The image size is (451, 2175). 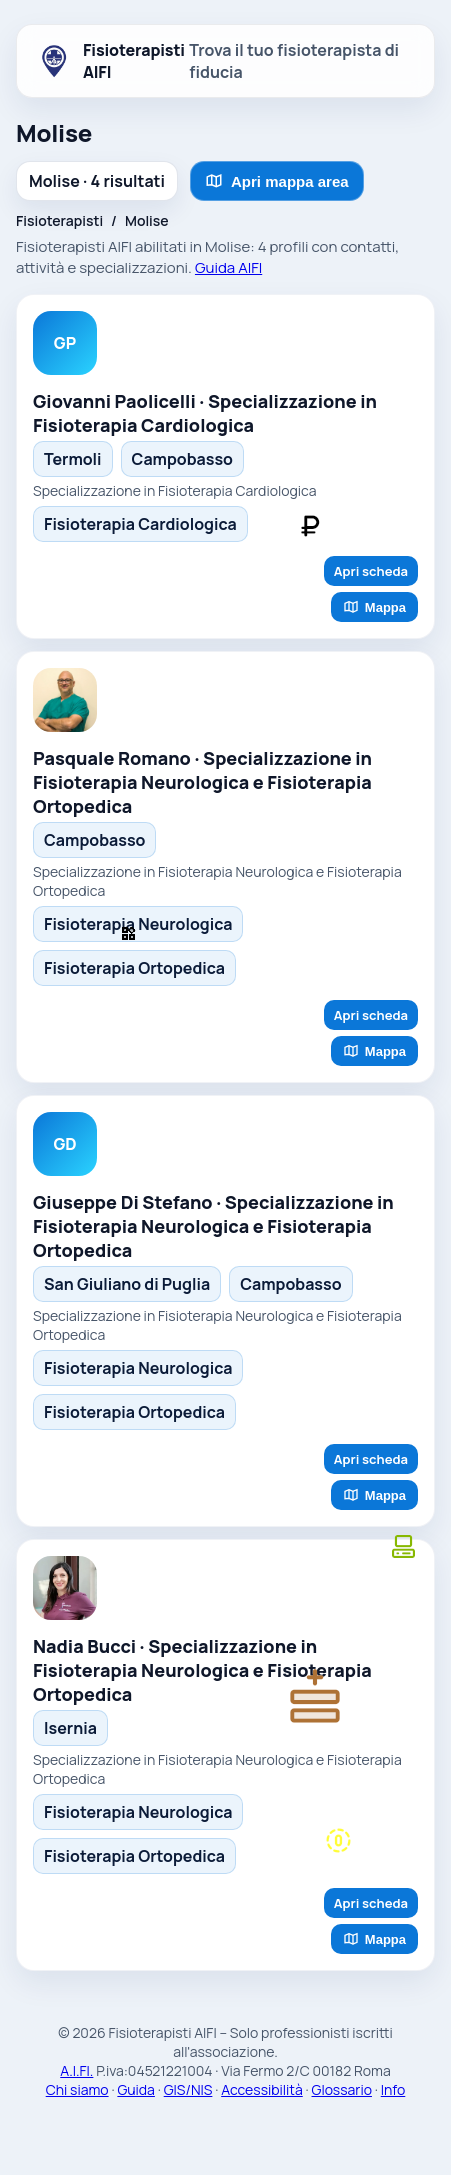 What do you see at coordinates (403, 1546) in the screenshot?
I see `launch a github codespace` at bounding box center [403, 1546].